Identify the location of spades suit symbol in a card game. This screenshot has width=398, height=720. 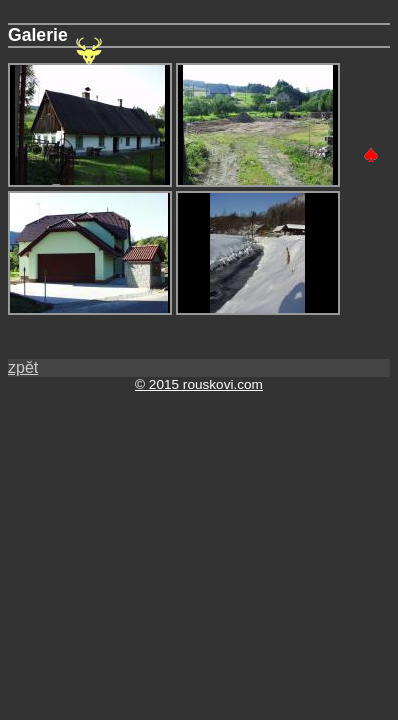
(371, 155).